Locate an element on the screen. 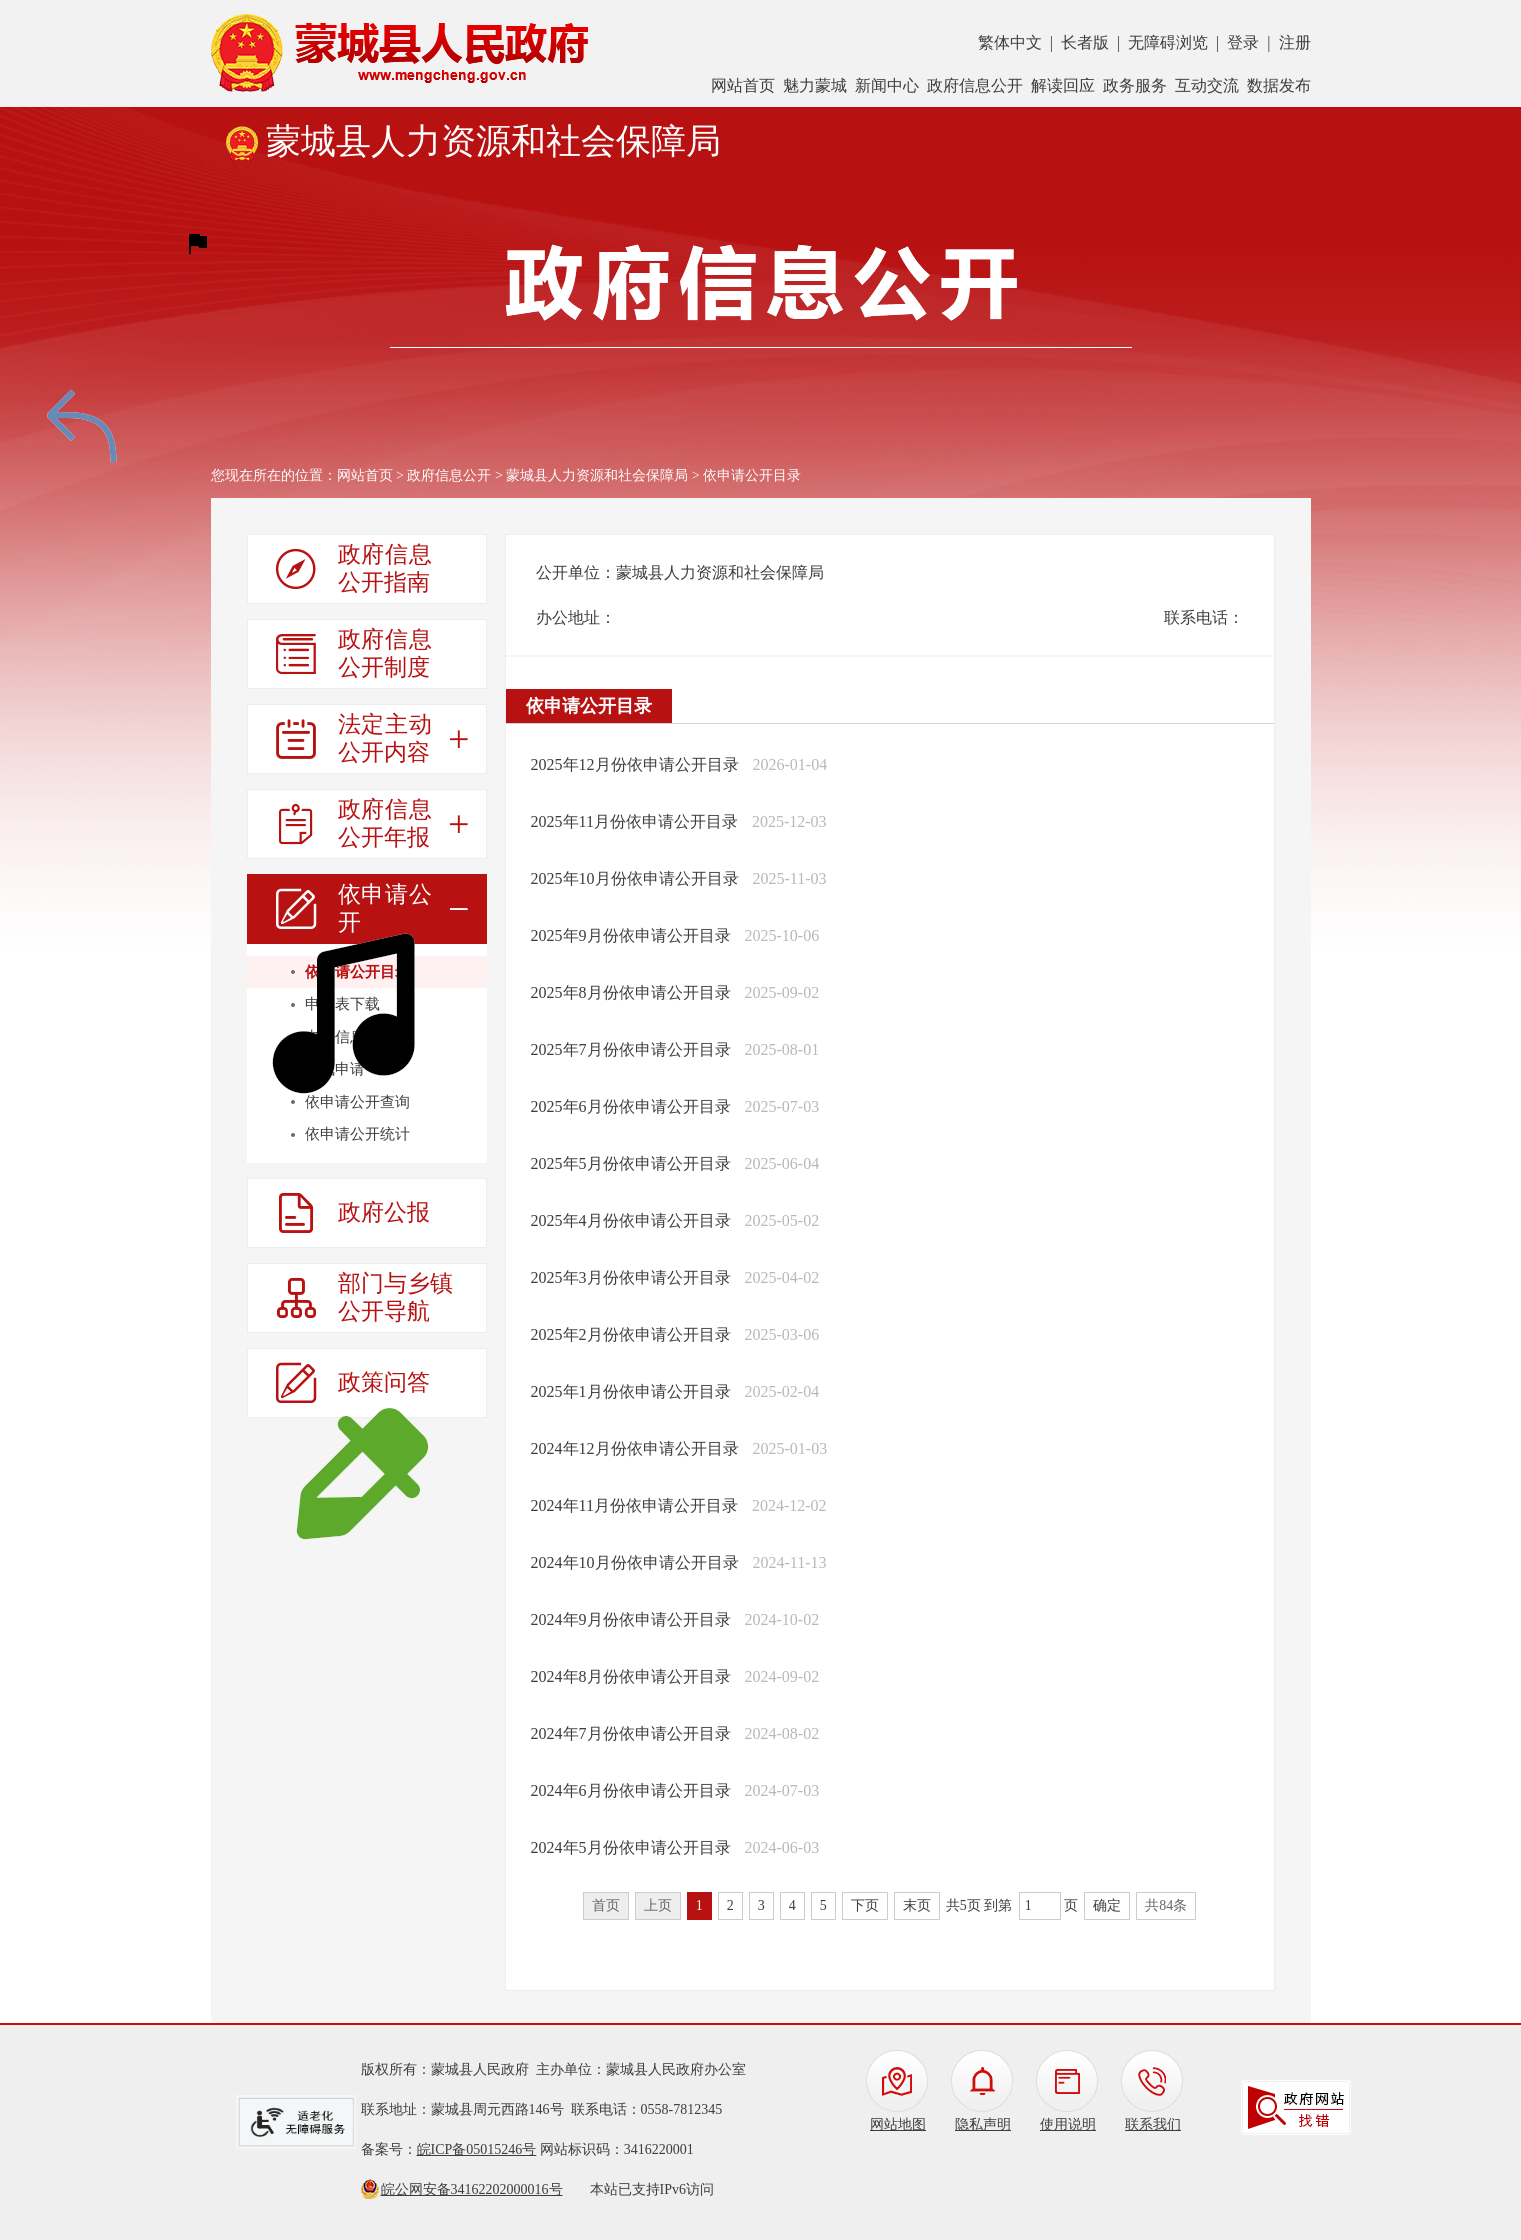 The image size is (1521, 2240). access music library or audio files is located at coordinates (352, 1013).